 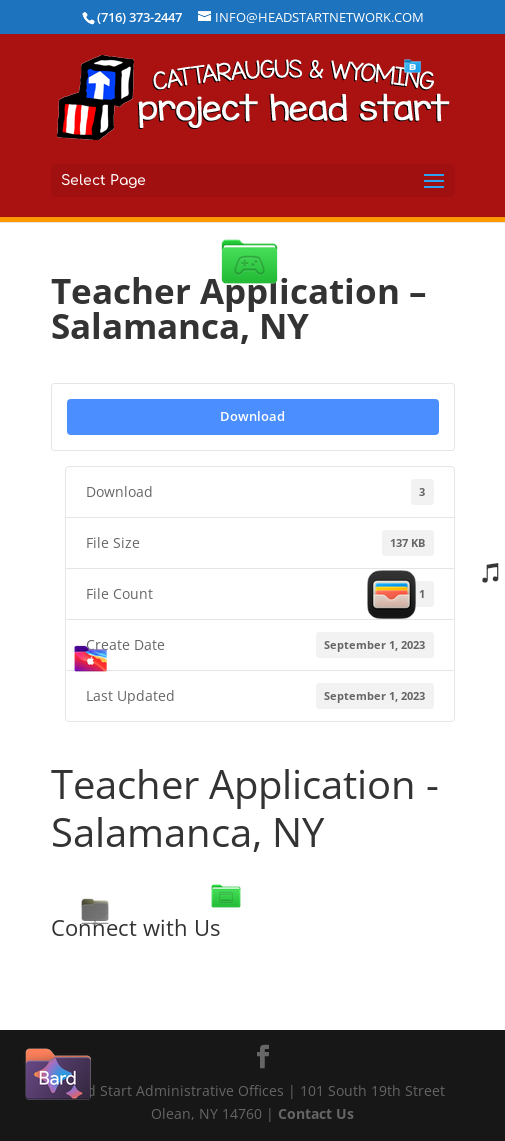 What do you see at coordinates (412, 66) in the screenshot?
I see `open quixel bridge assets folder` at bounding box center [412, 66].